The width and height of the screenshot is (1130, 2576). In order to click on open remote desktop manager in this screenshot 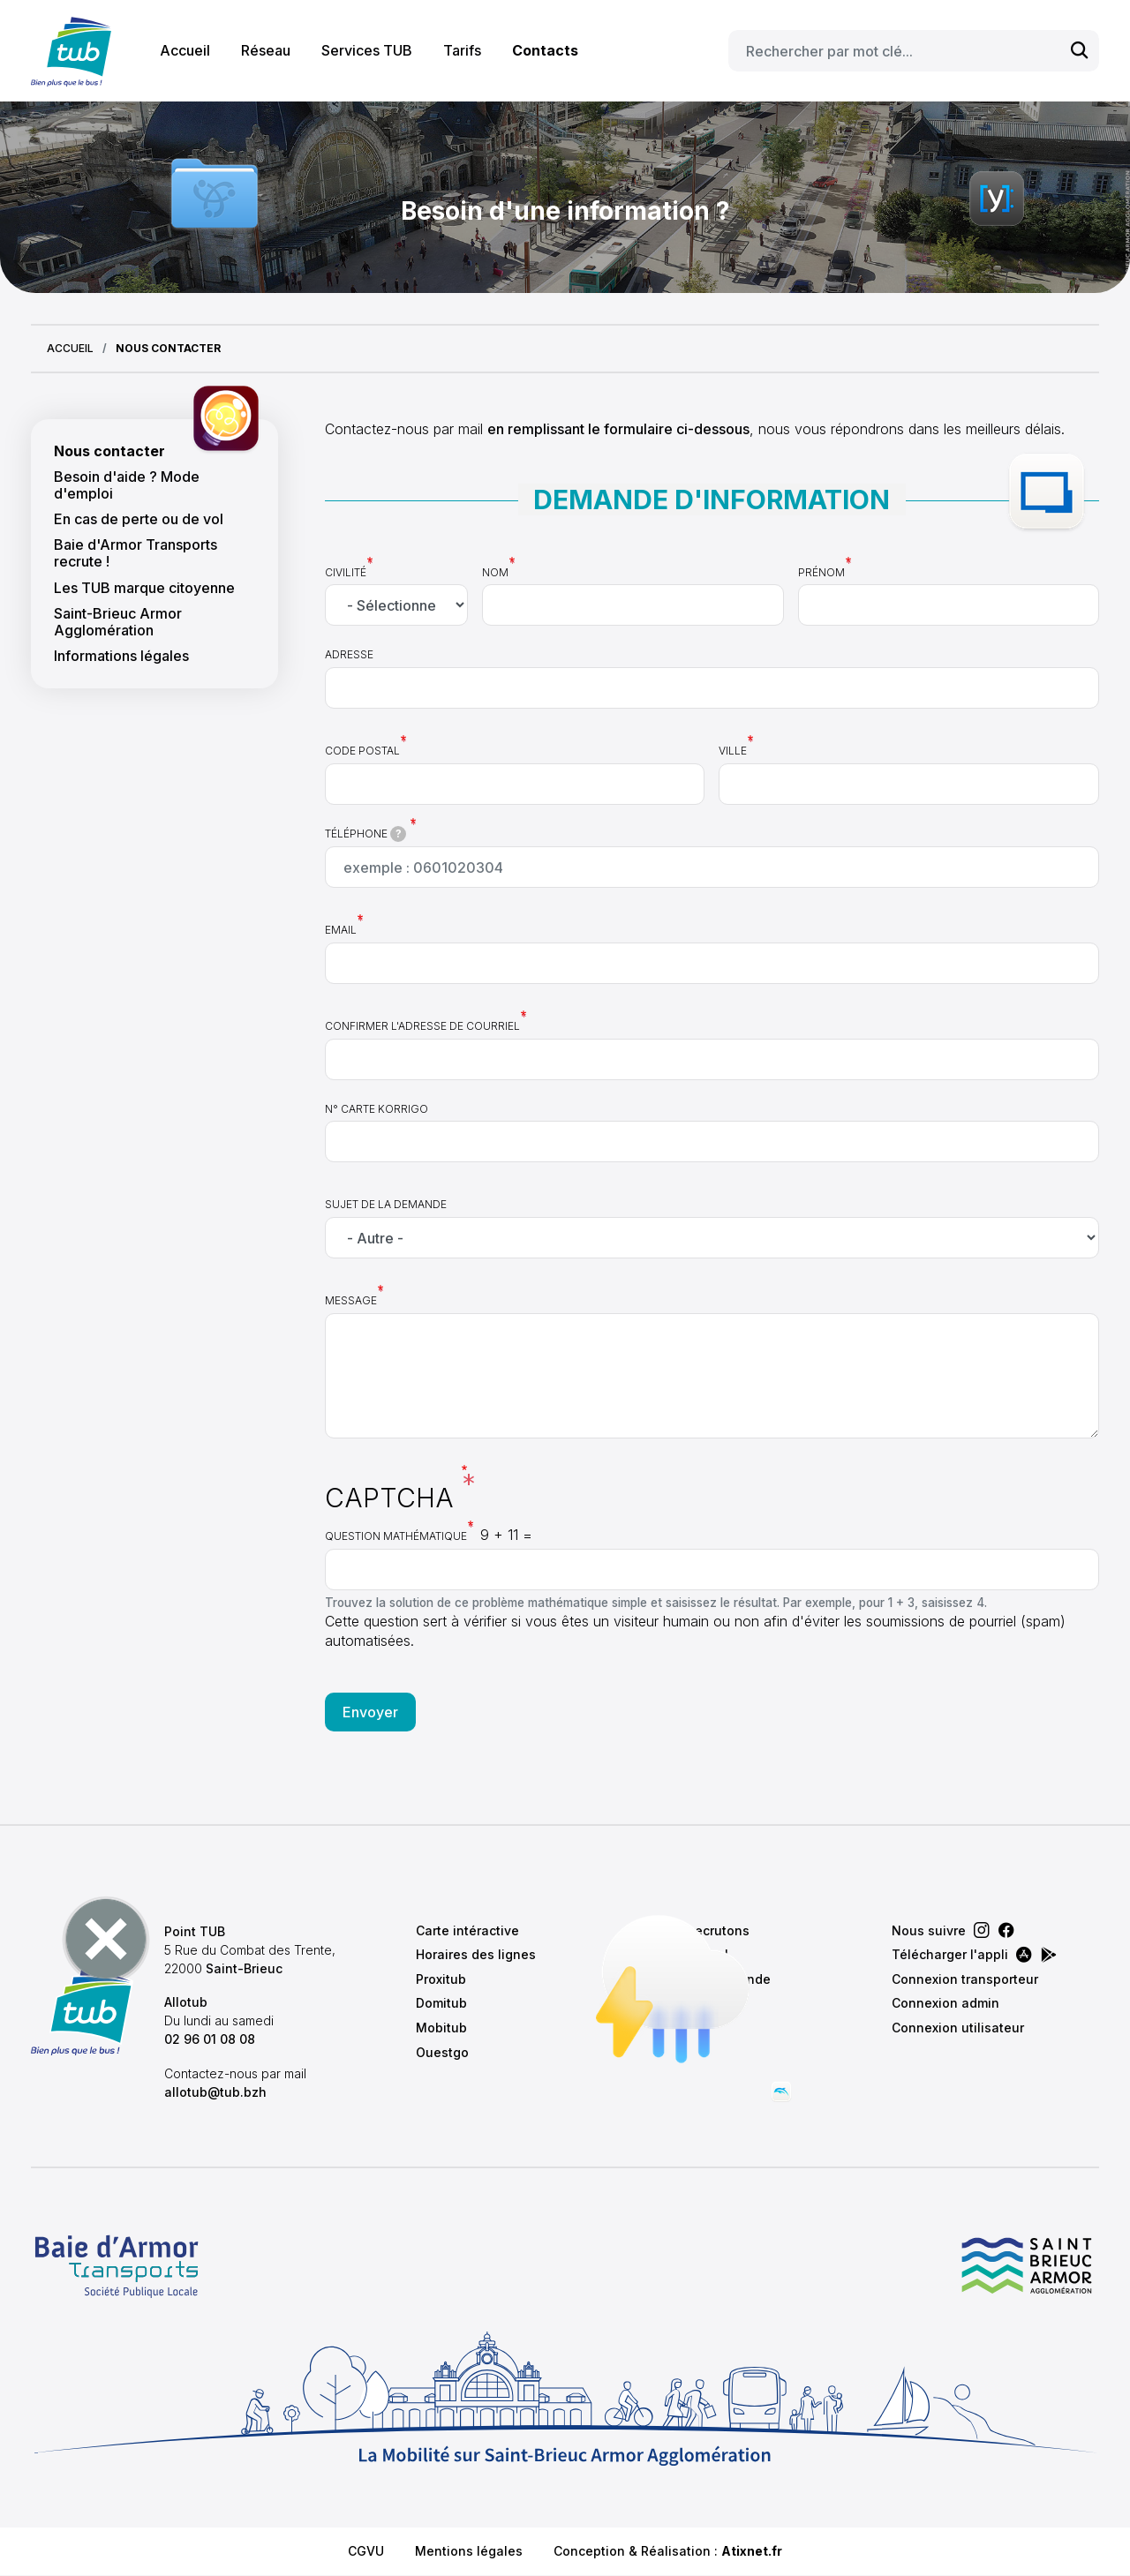, I will do `click(1046, 491)`.